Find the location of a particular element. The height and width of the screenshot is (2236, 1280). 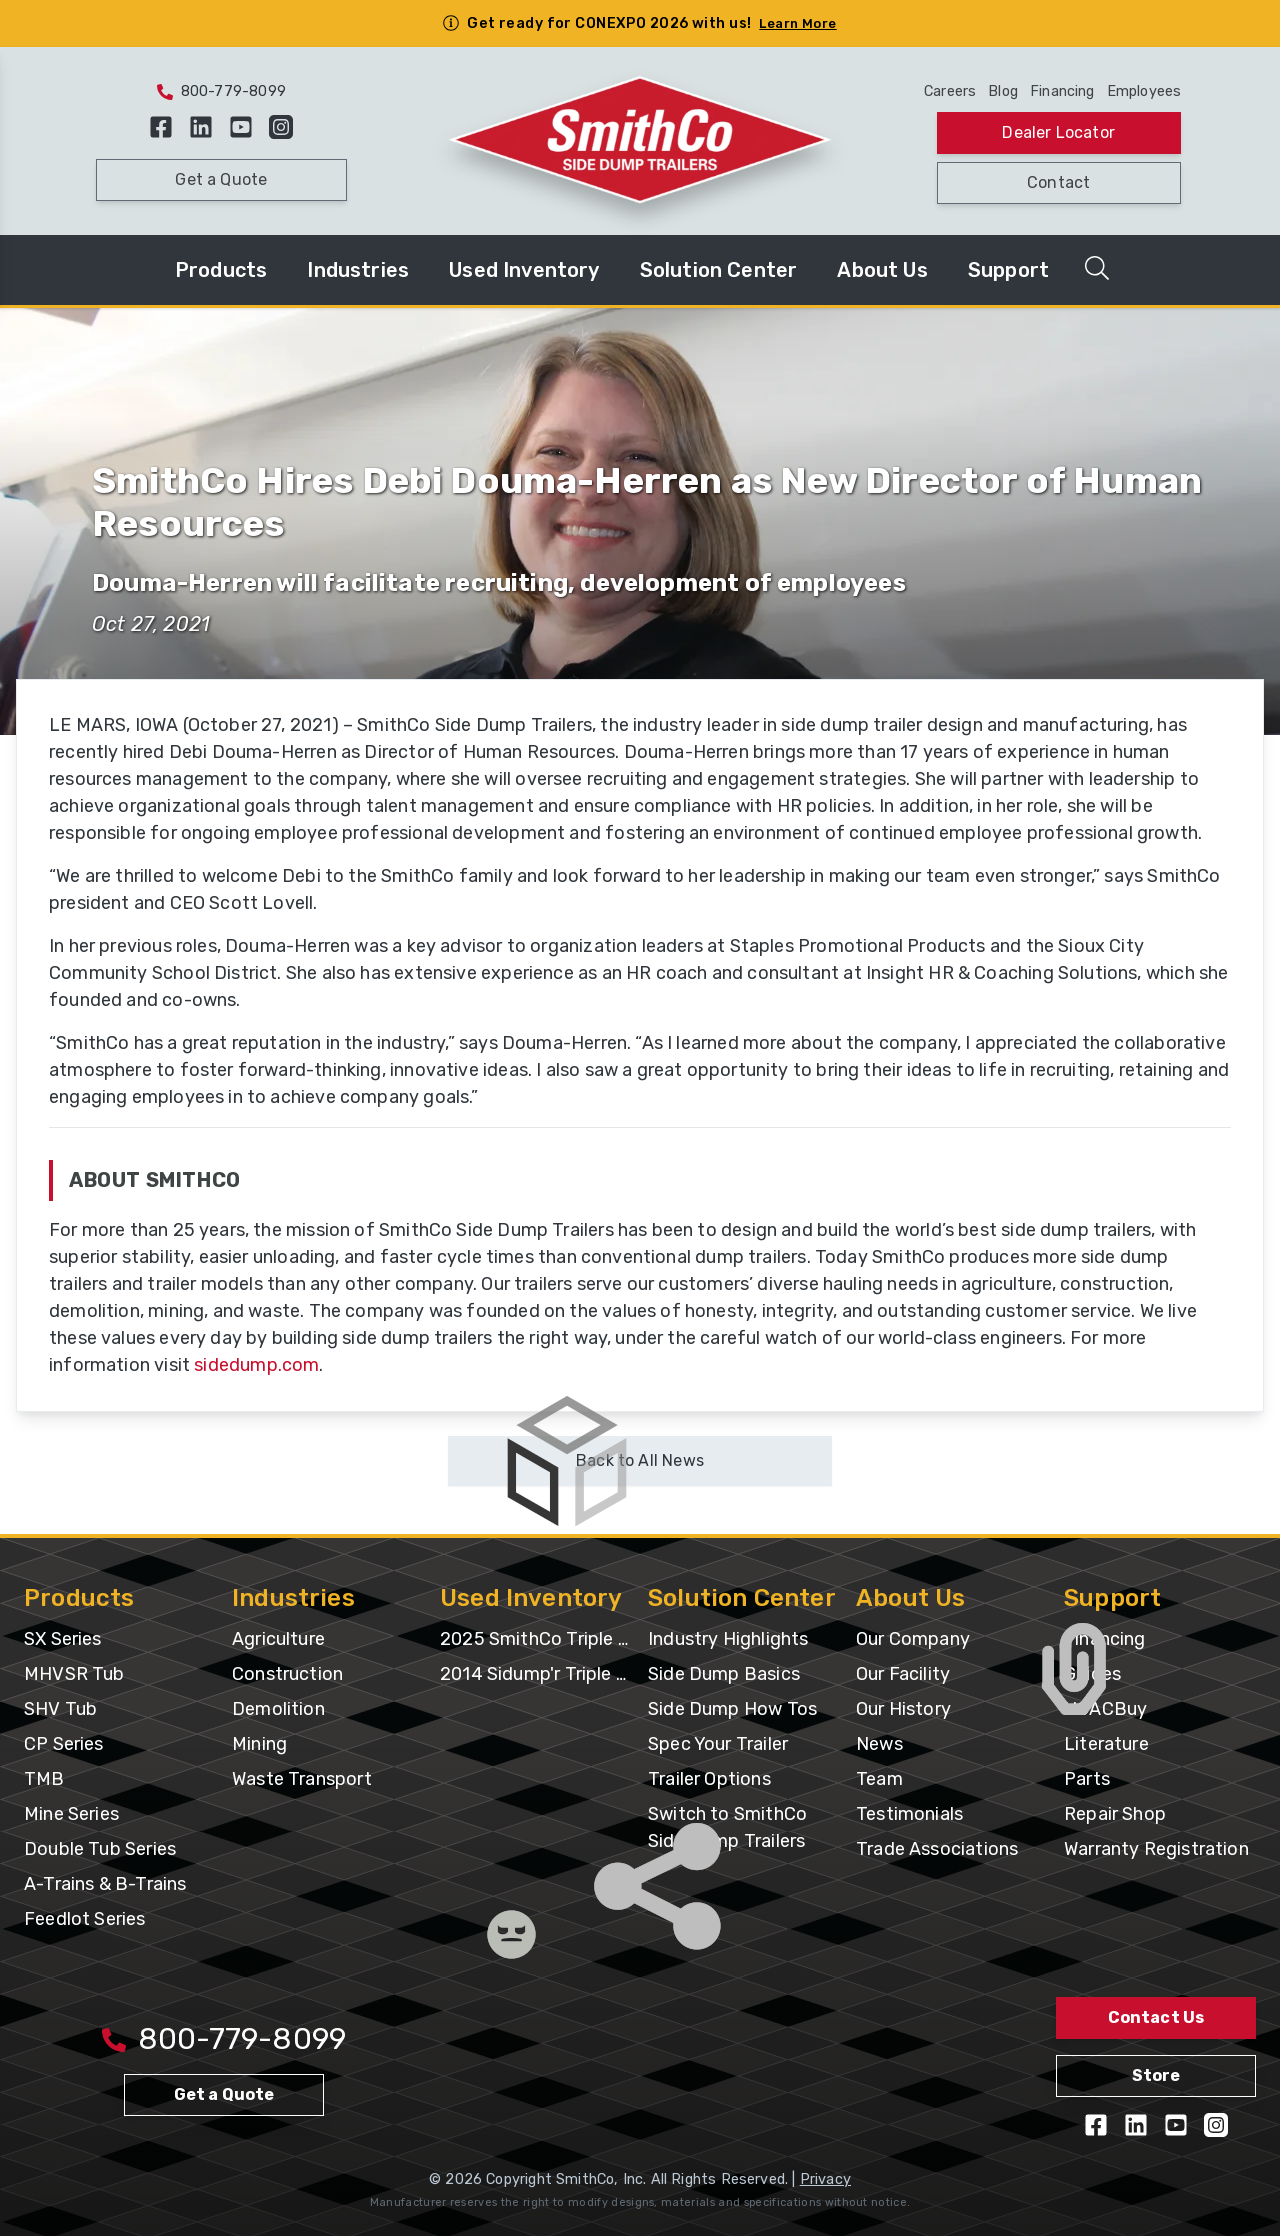

react with anger to a message or post is located at coordinates (511, 1934).